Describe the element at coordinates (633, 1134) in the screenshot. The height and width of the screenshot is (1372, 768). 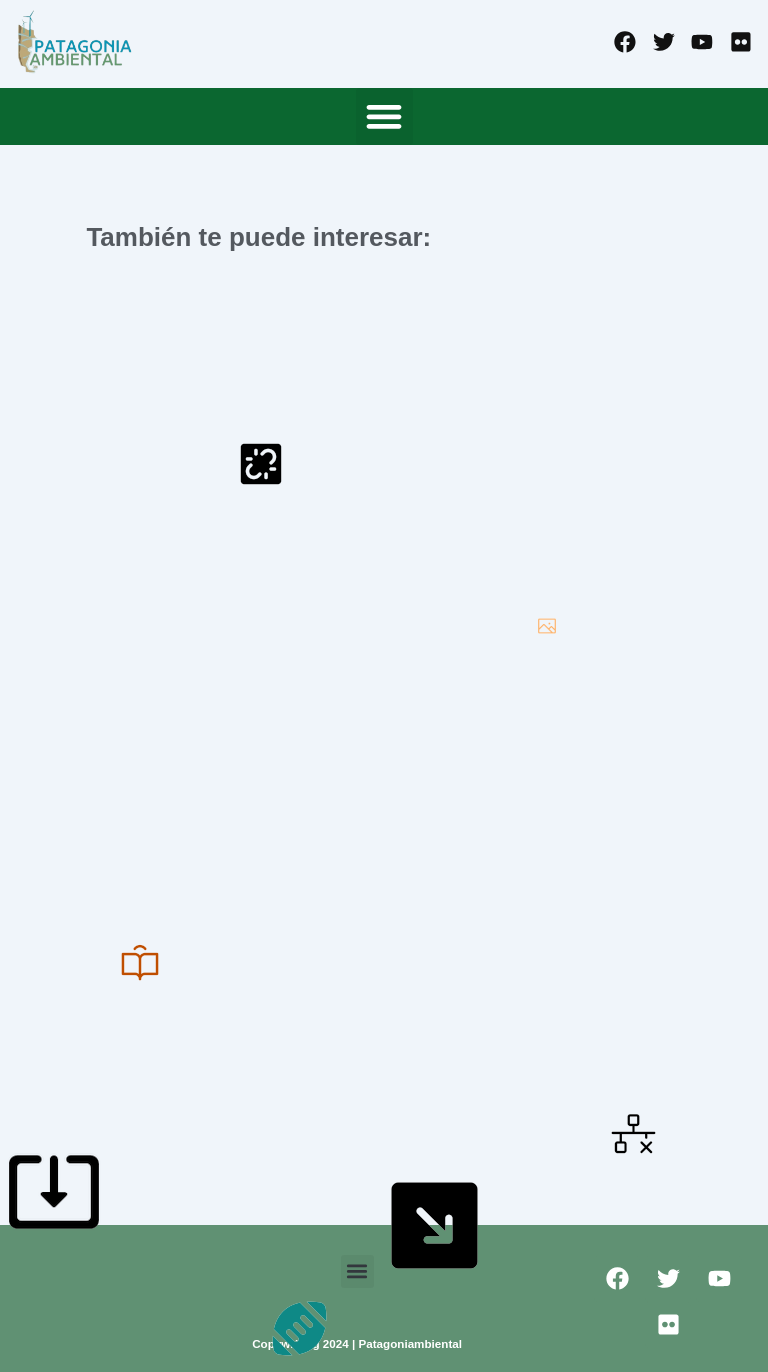
I see `network connection unavailable or disconnected` at that location.